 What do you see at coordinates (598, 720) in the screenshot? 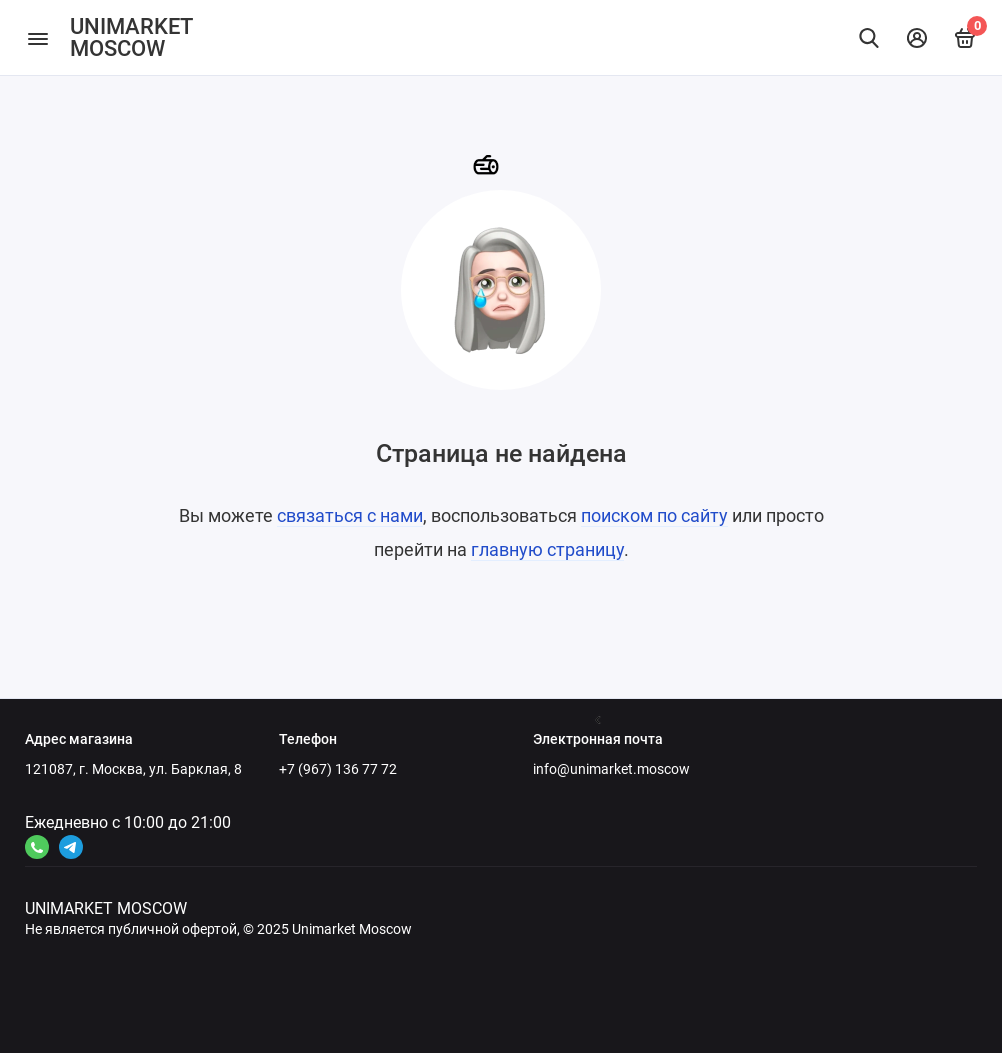
I see `go back to the previous screen` at bounding box center [598, 720].